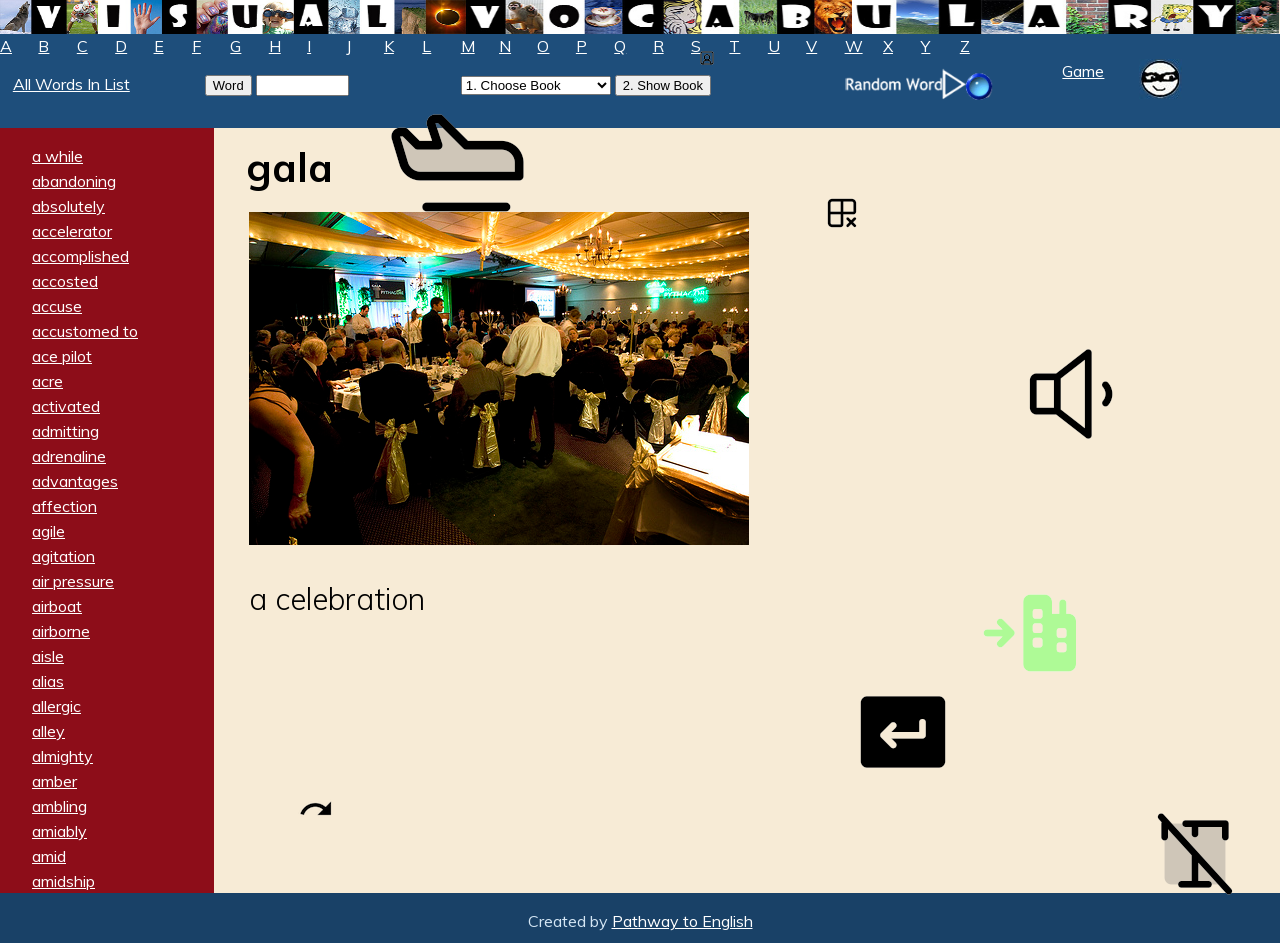 The height and width of the screenshot is (943, 1280). What do you see at coordinates (842, 213) in the screenshot?
I see `remove a grid item or tile` at bounding box center [842, 213].